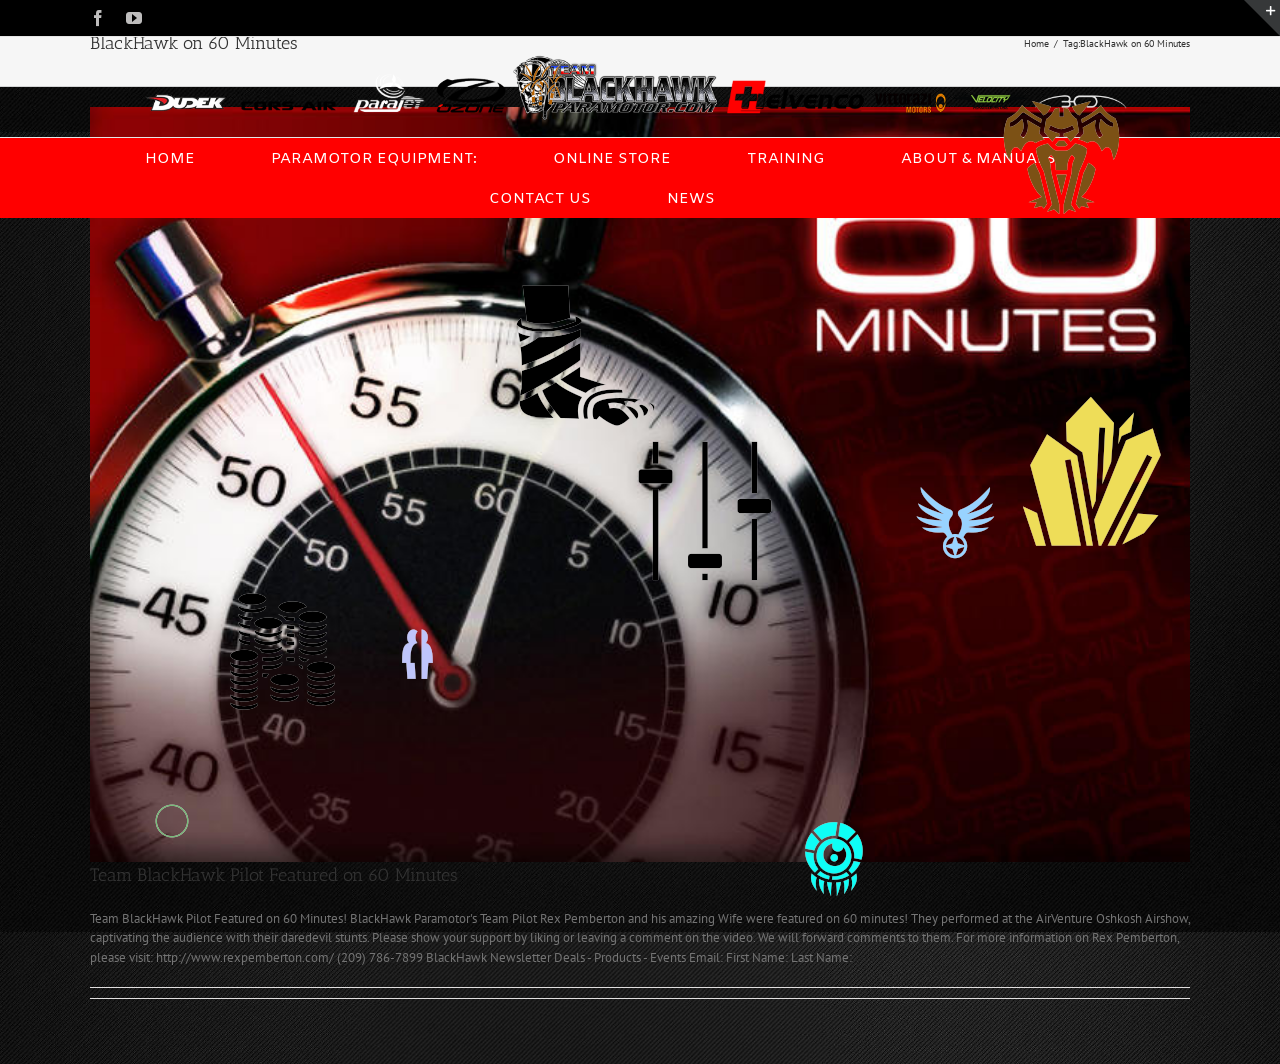 Image resolution: width=1280 pixels, height=1064 pixels. What do you see at coordinates (1091, 471) in the screenshot?
I see `view crystal resources or inventory` at bounding box center [1091, 471].